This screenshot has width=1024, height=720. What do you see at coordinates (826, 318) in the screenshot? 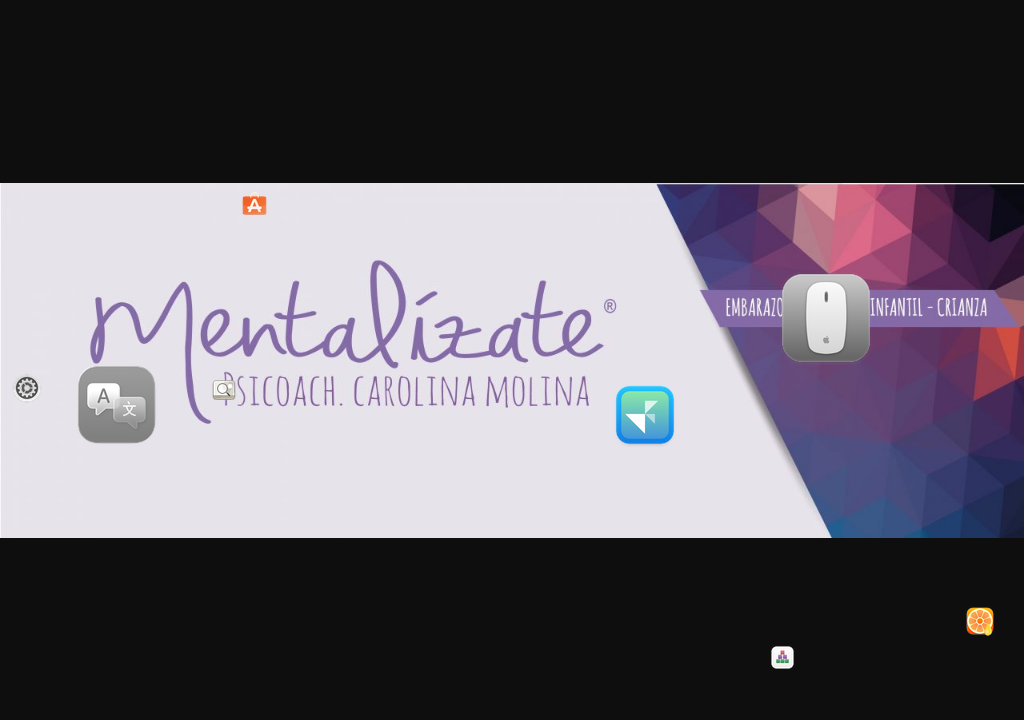
I see `open mouse settings and preferences` at bounding box center [826, 318].